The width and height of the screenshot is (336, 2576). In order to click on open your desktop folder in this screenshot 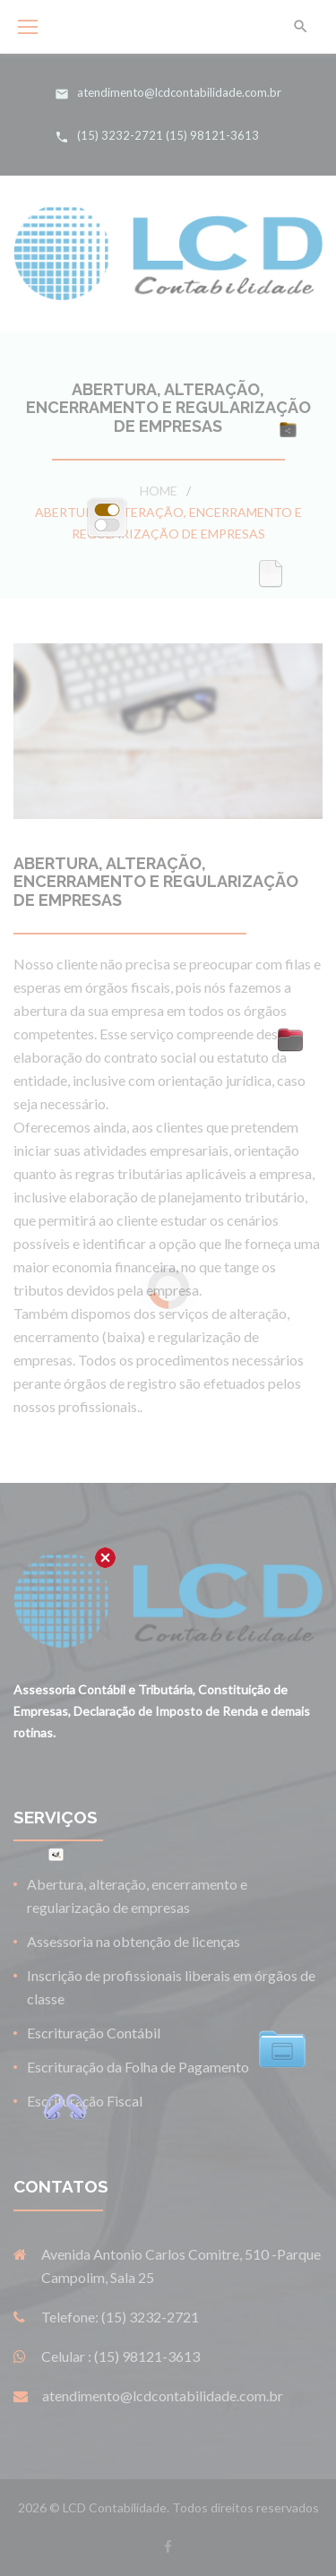, I will do `click(282, 2049)`.